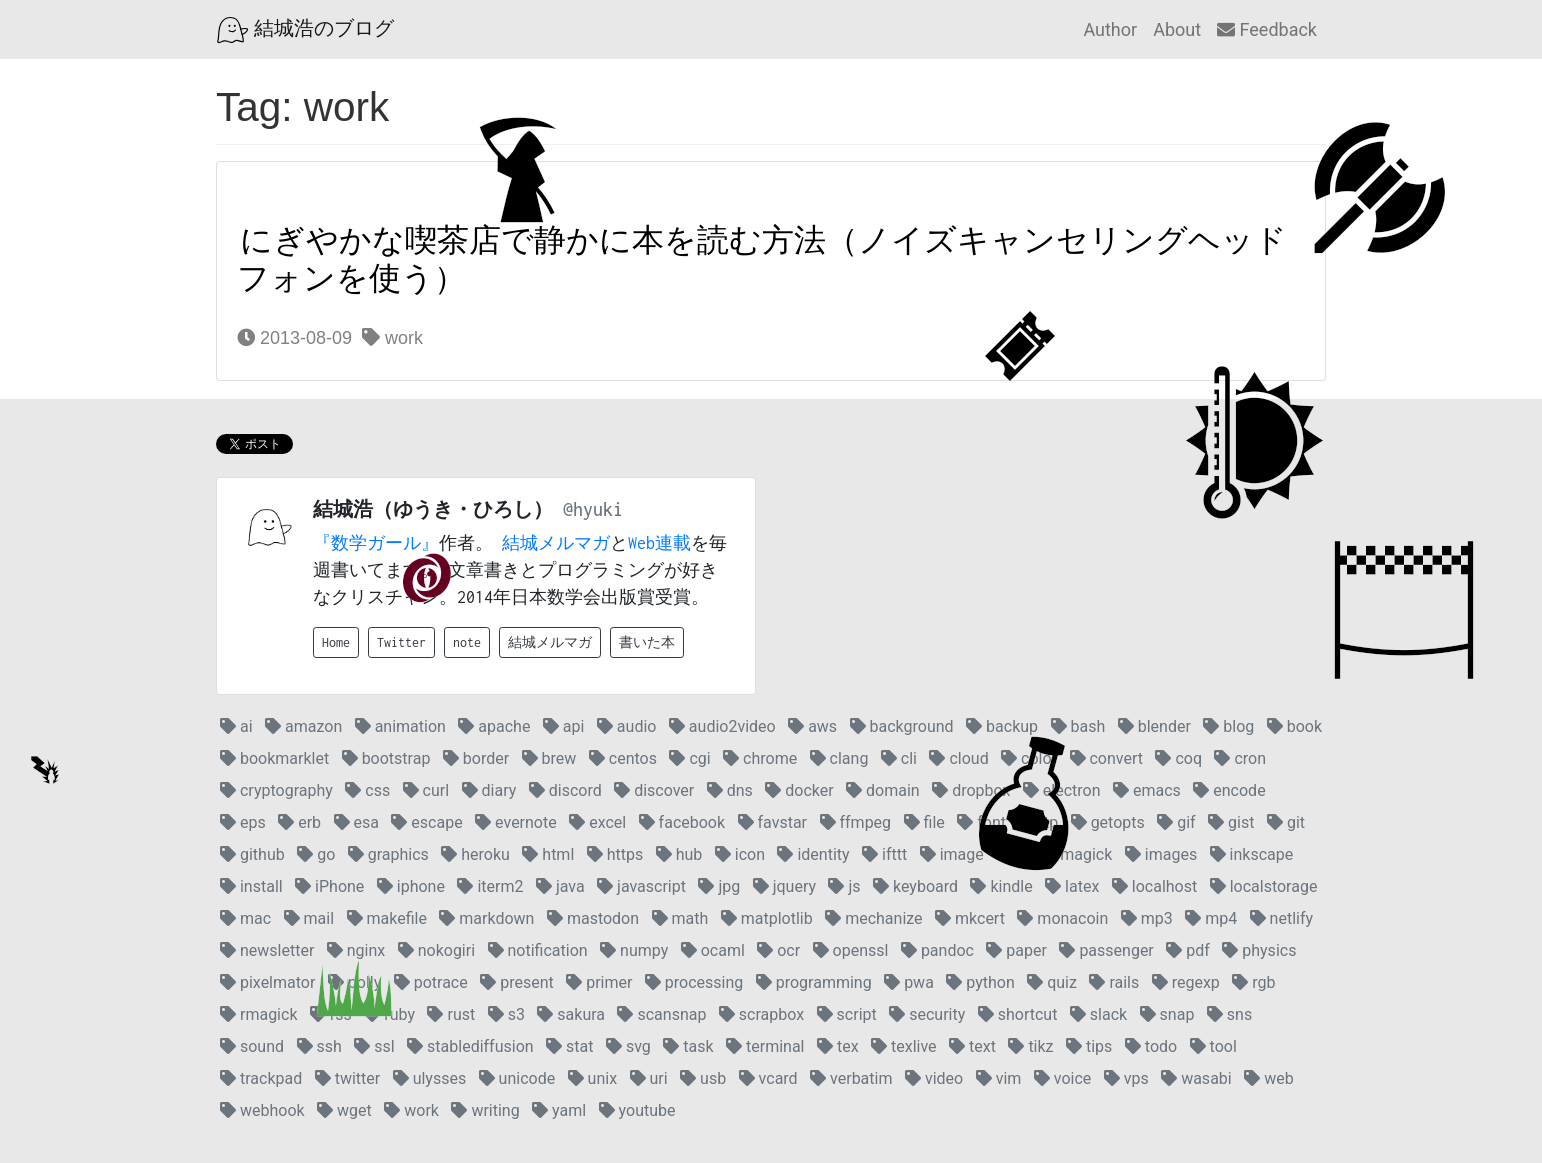  What do you see at coordinates (1030, 802) in the screenshot?
I see `select a potion or consumable item` at bounding box center [1030, 802].